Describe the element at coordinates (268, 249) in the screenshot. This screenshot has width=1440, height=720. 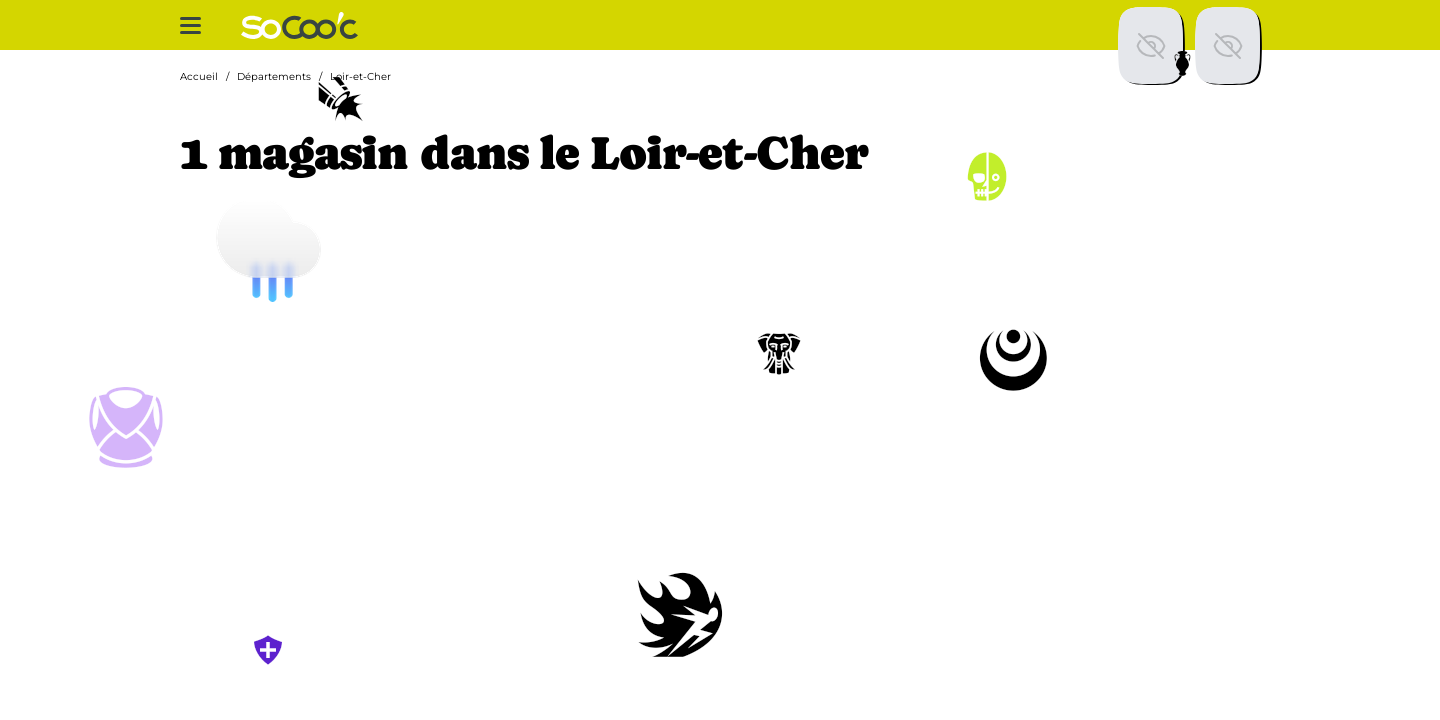
I see `indicates rainy or showery weather conditions` at that location.